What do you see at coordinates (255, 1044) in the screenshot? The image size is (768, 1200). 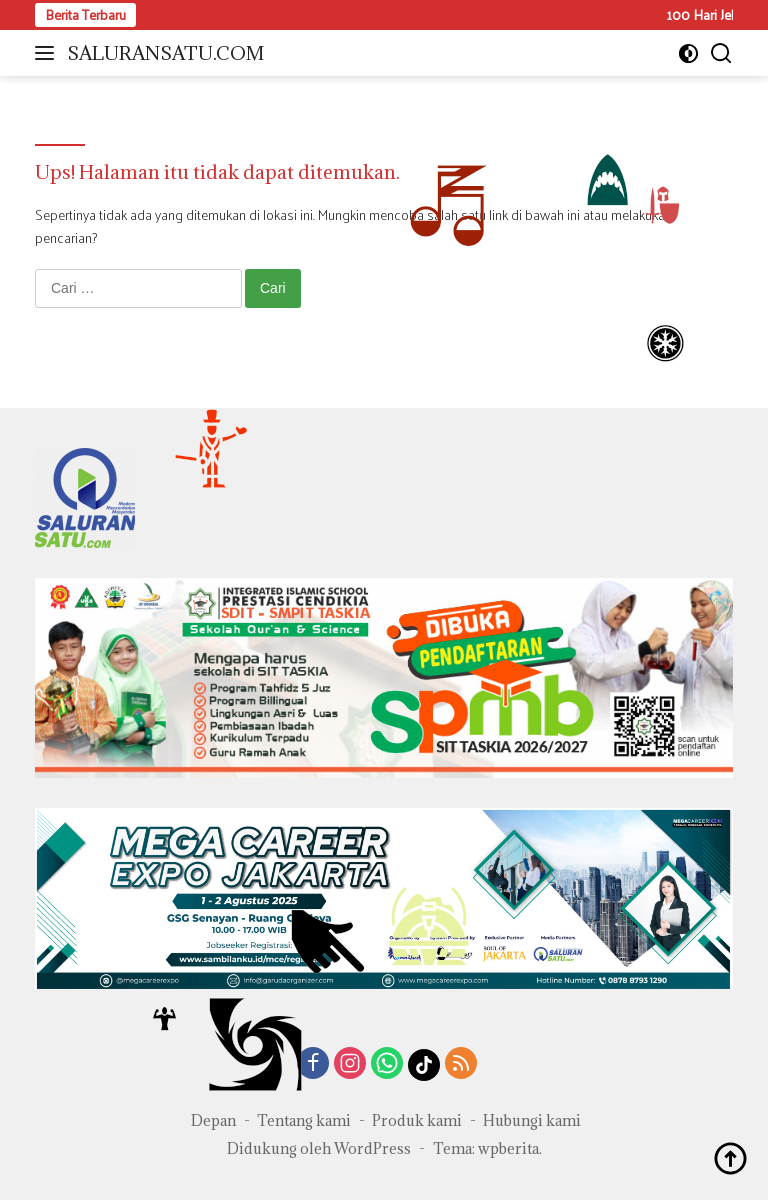 I see `indicates wind or air-based ability in game` at bounding box center [255, 1044].